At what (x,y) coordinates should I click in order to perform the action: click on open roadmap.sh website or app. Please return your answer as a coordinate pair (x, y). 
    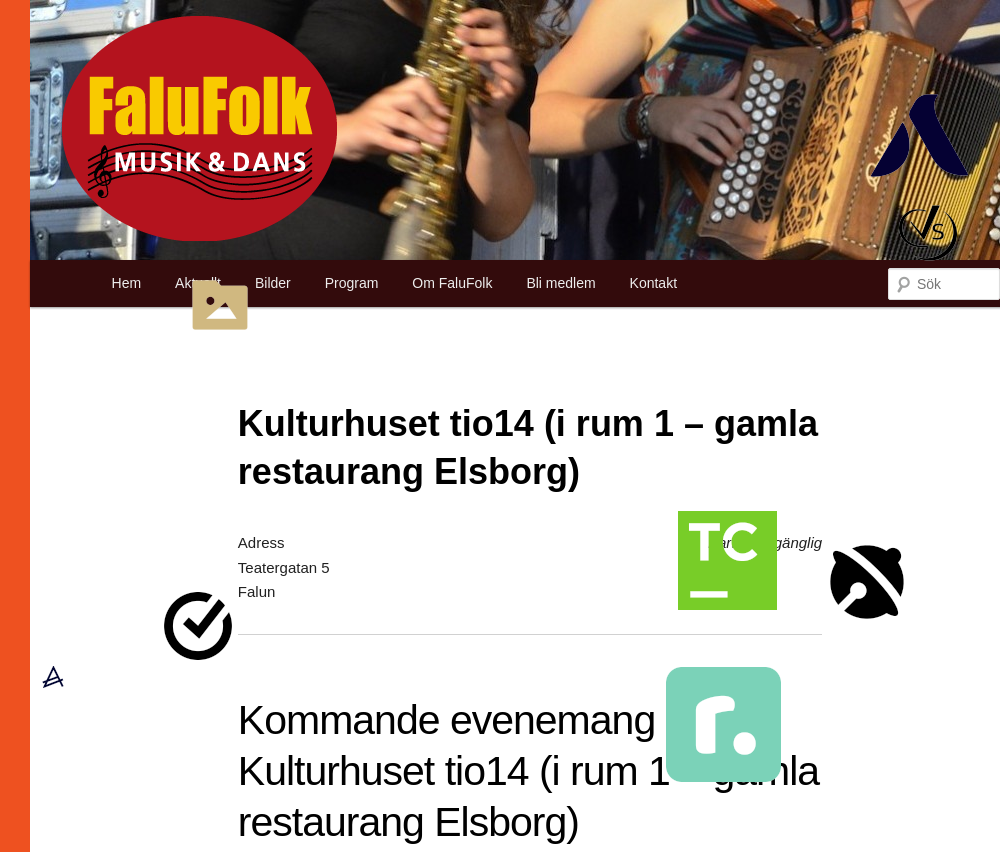
    Looking at the image, I should click on (723, 724).